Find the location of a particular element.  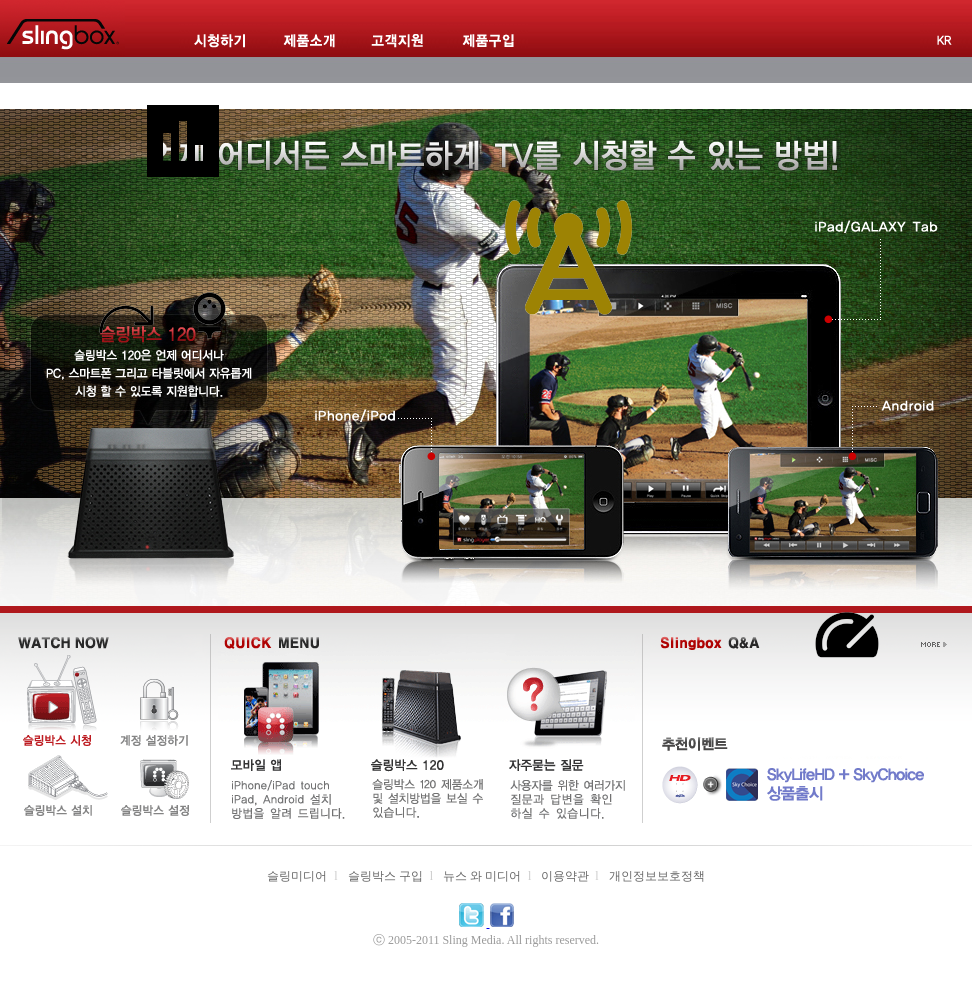

indicates cellular network or mobile signal status is located at coordinates (568, 256).